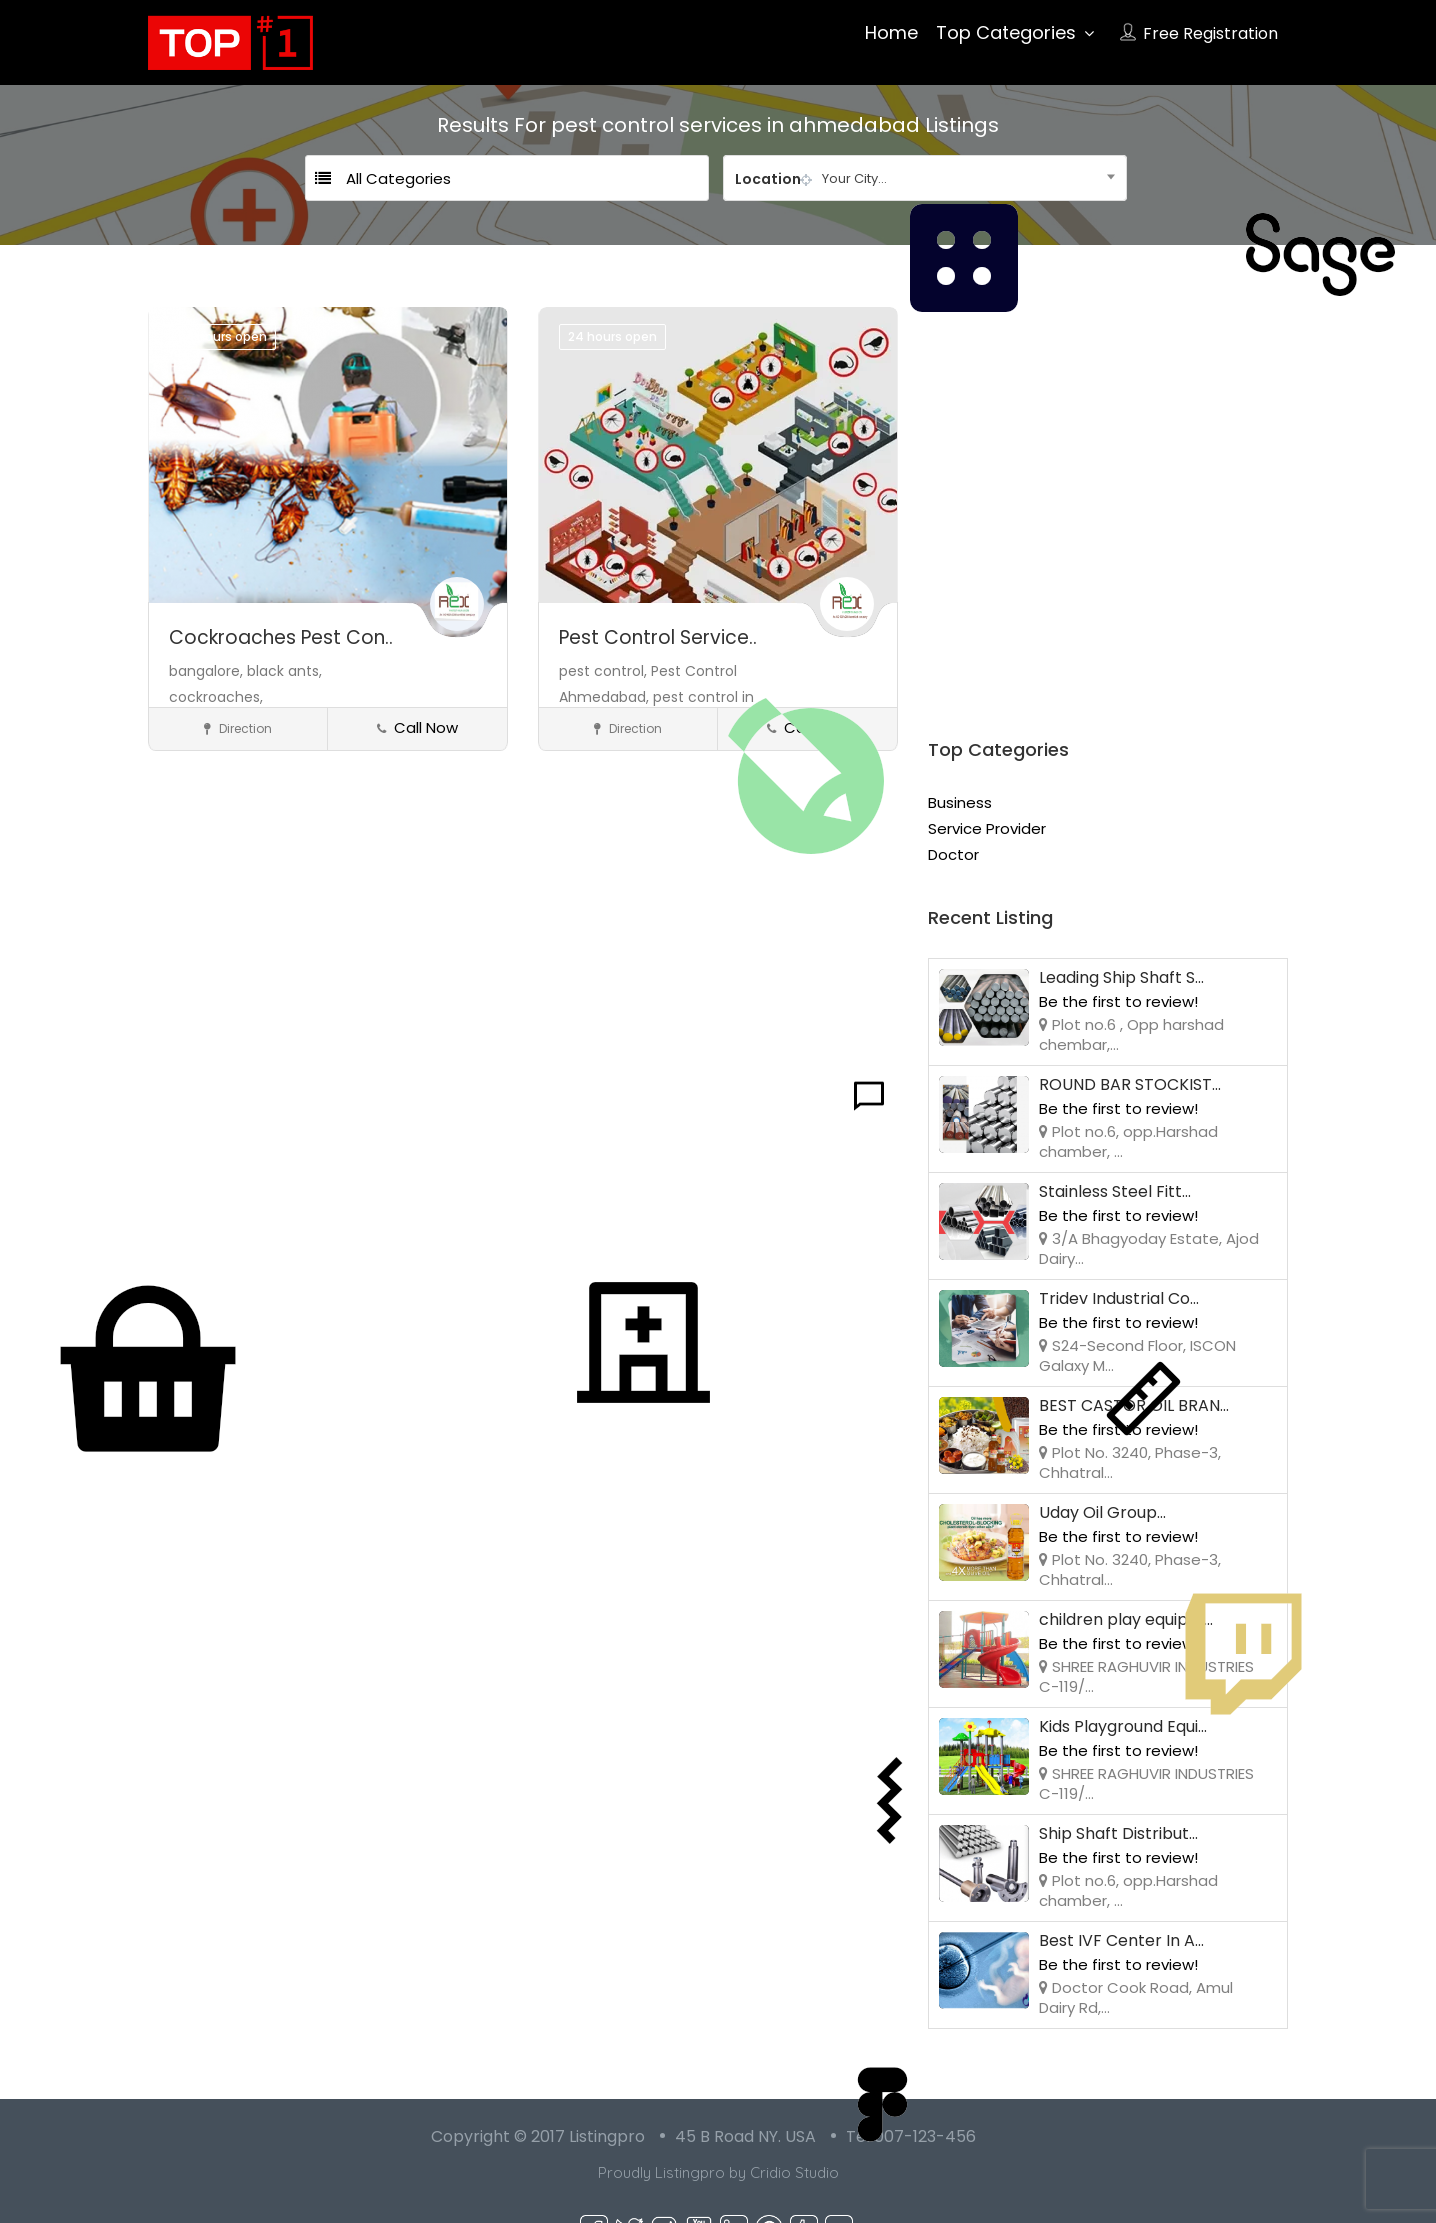 The height and width of the screenshot is (2223, 1436). What do you see at coordinates (964, 258) in the screenshot?
I see `roll the dice or randomize` at bounding box center [964, 258].